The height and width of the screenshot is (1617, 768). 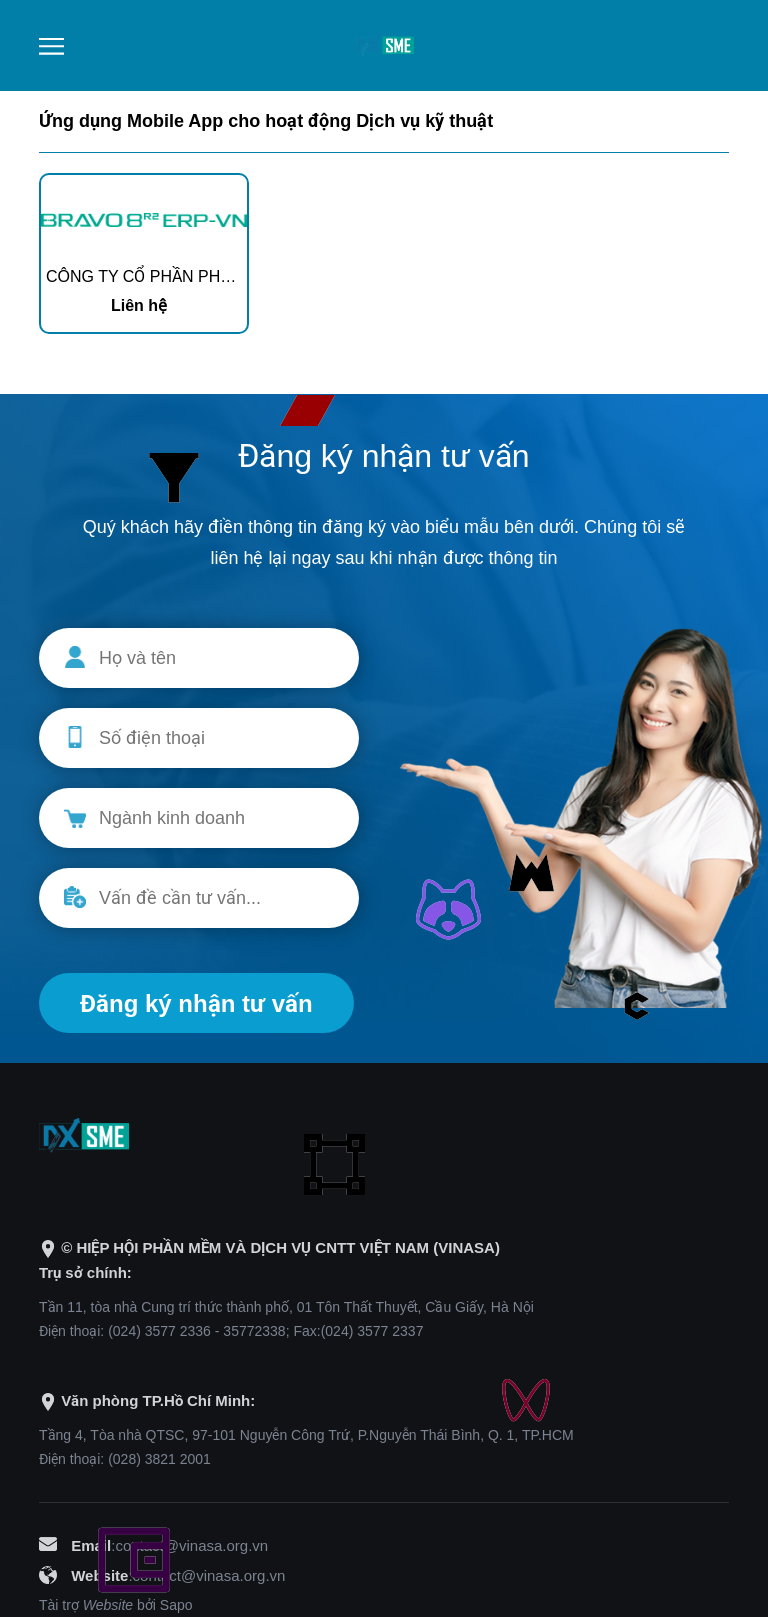 I want to click on wgpu graphics library logo, so click(x=531, y=872).